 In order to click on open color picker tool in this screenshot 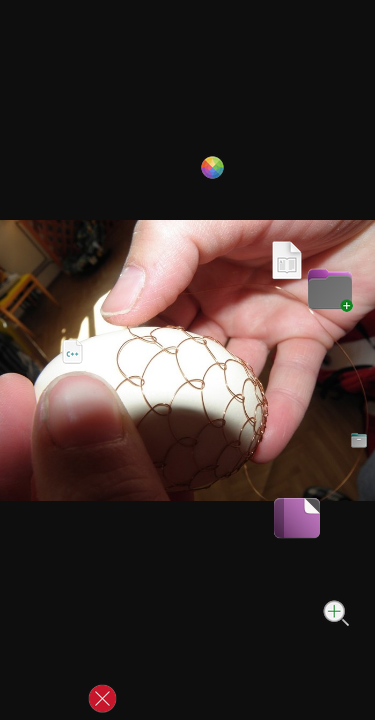, I will do `click(212, 167)`.